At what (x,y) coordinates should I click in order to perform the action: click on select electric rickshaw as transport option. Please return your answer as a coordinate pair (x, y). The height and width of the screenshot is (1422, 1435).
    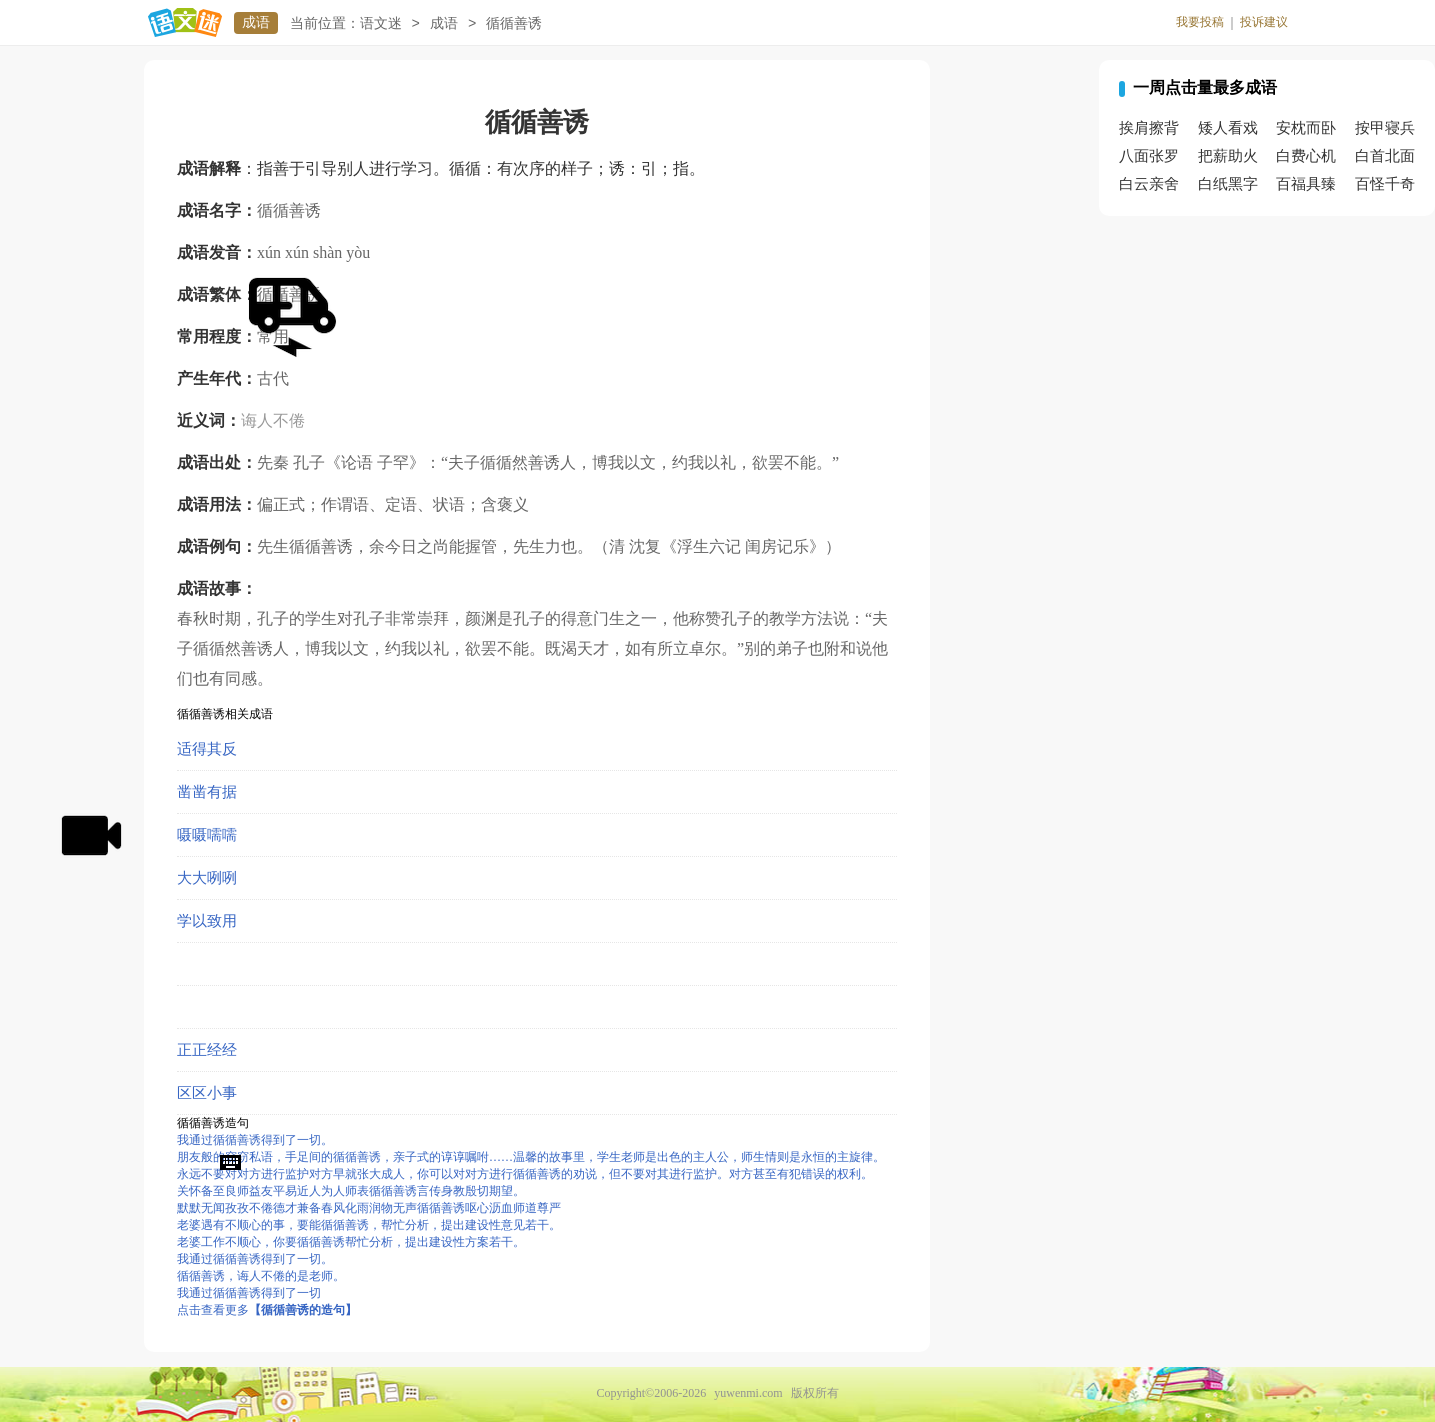
    Looking at the image, I should click on (292, 313).